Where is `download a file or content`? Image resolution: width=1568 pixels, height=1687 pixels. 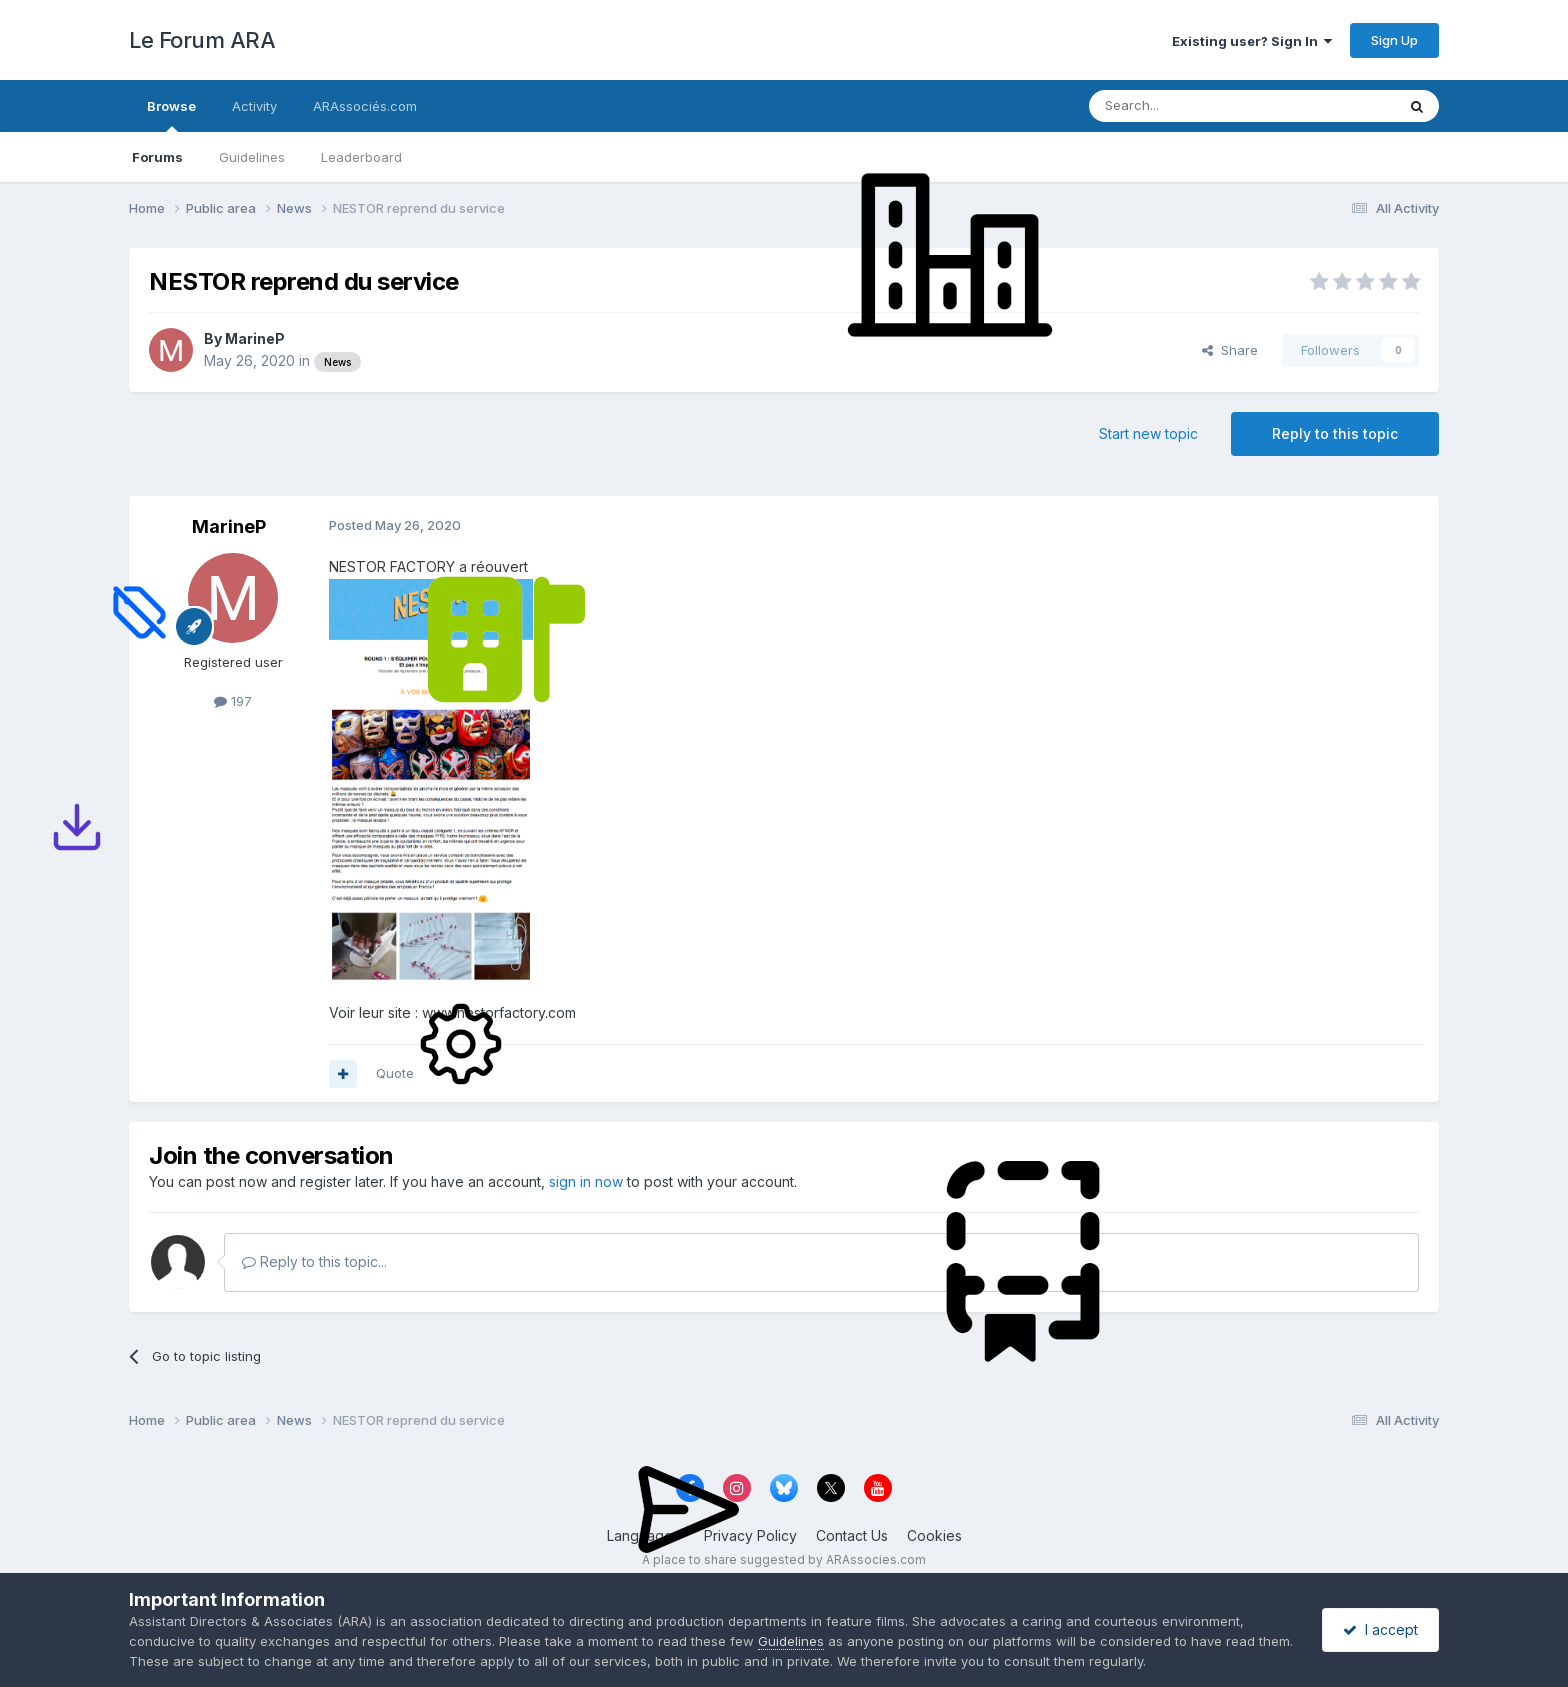
download a file or content is located at coordinates (77, 827).